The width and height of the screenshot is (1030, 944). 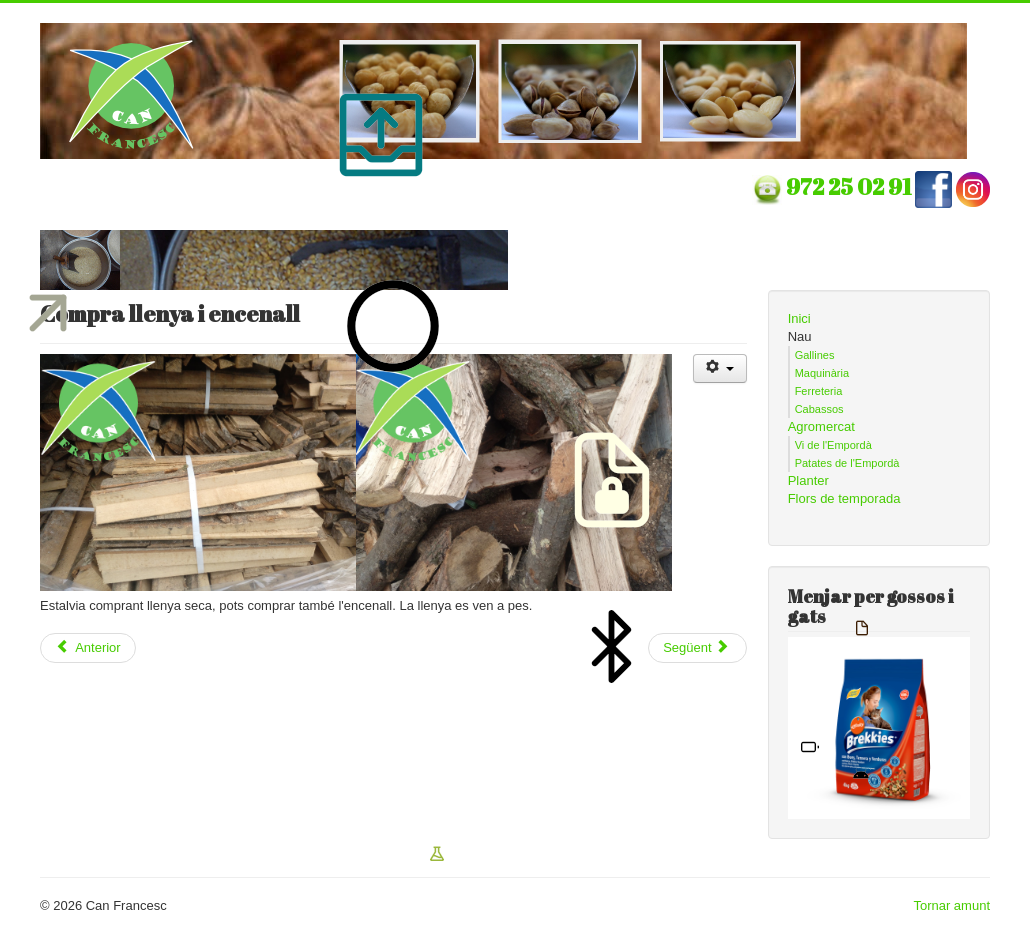 I want to click on unselected option in a radio button group, so click(x=393, y=326).